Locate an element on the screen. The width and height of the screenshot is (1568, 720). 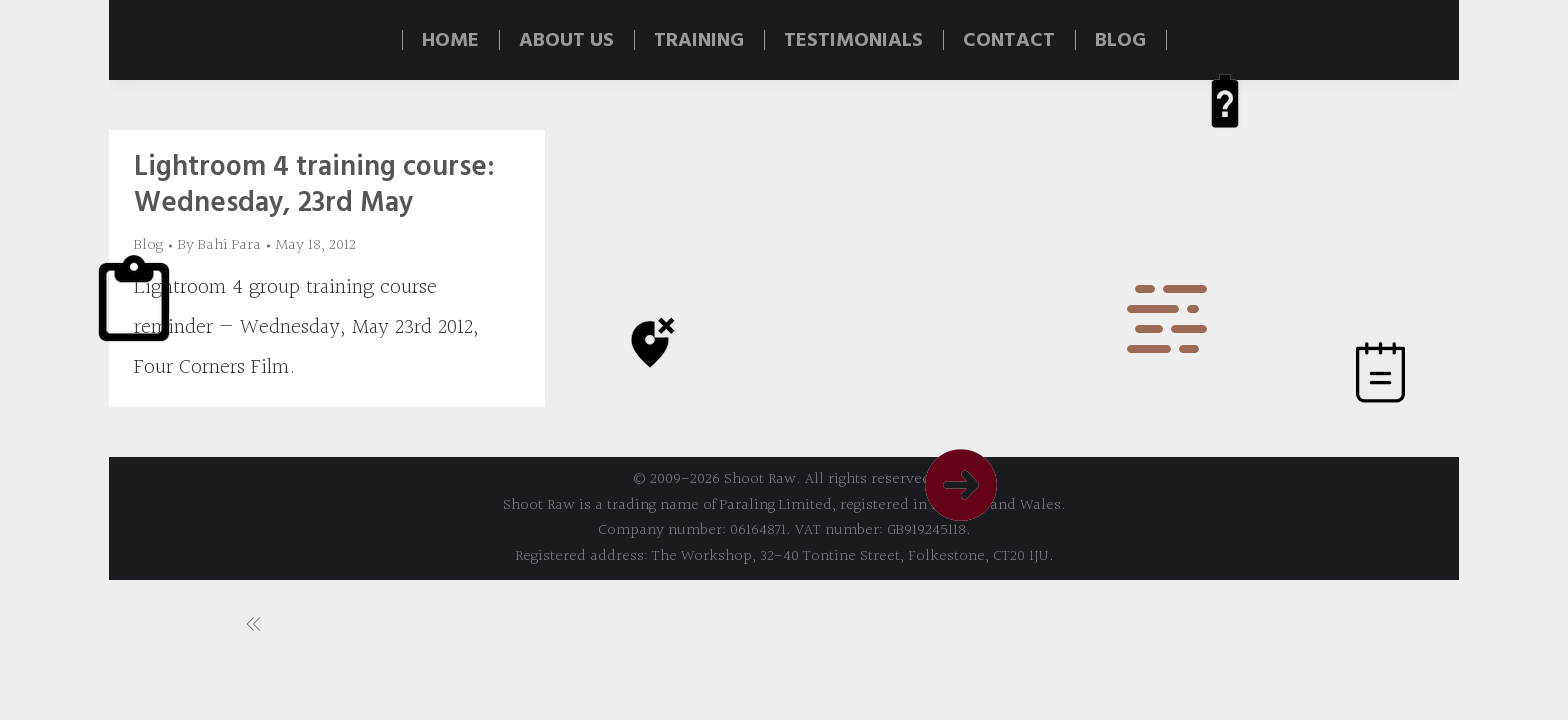
indicates battery status is unknown or cannot be detected is located at coordinates (1225, 101).